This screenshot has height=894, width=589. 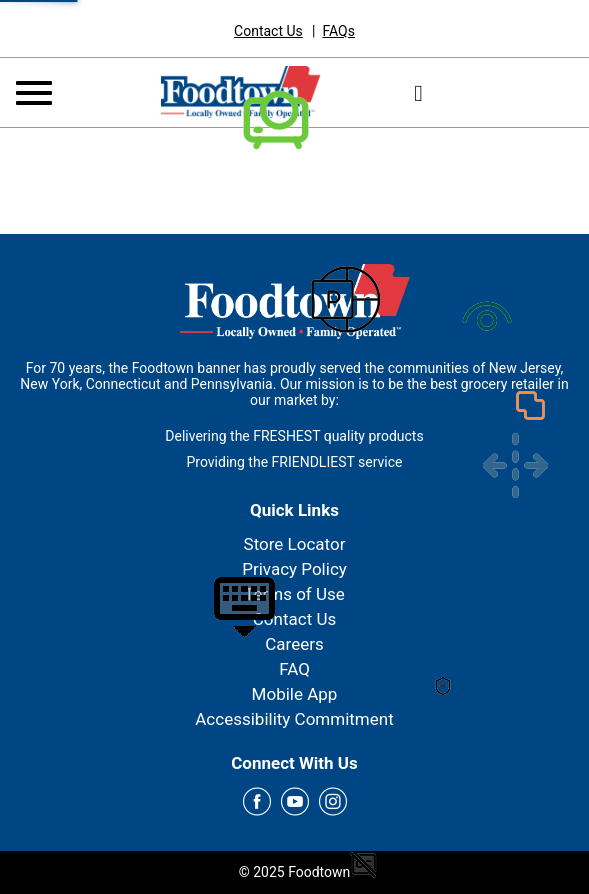 What do you see at coordinates (364, 864) in the screenshot?
I see `closed captions are disabled` at bounding box center [364, 864].